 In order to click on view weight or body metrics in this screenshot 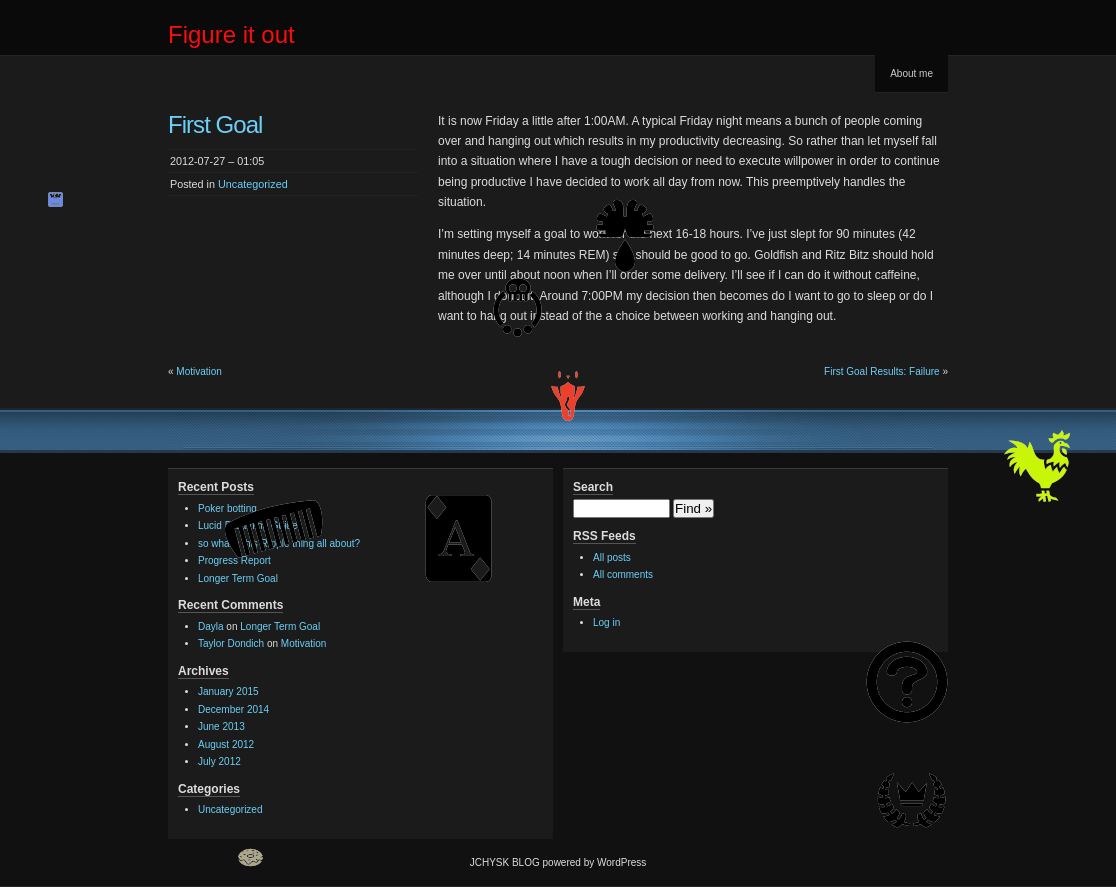, I will do `click(55, 199)`.